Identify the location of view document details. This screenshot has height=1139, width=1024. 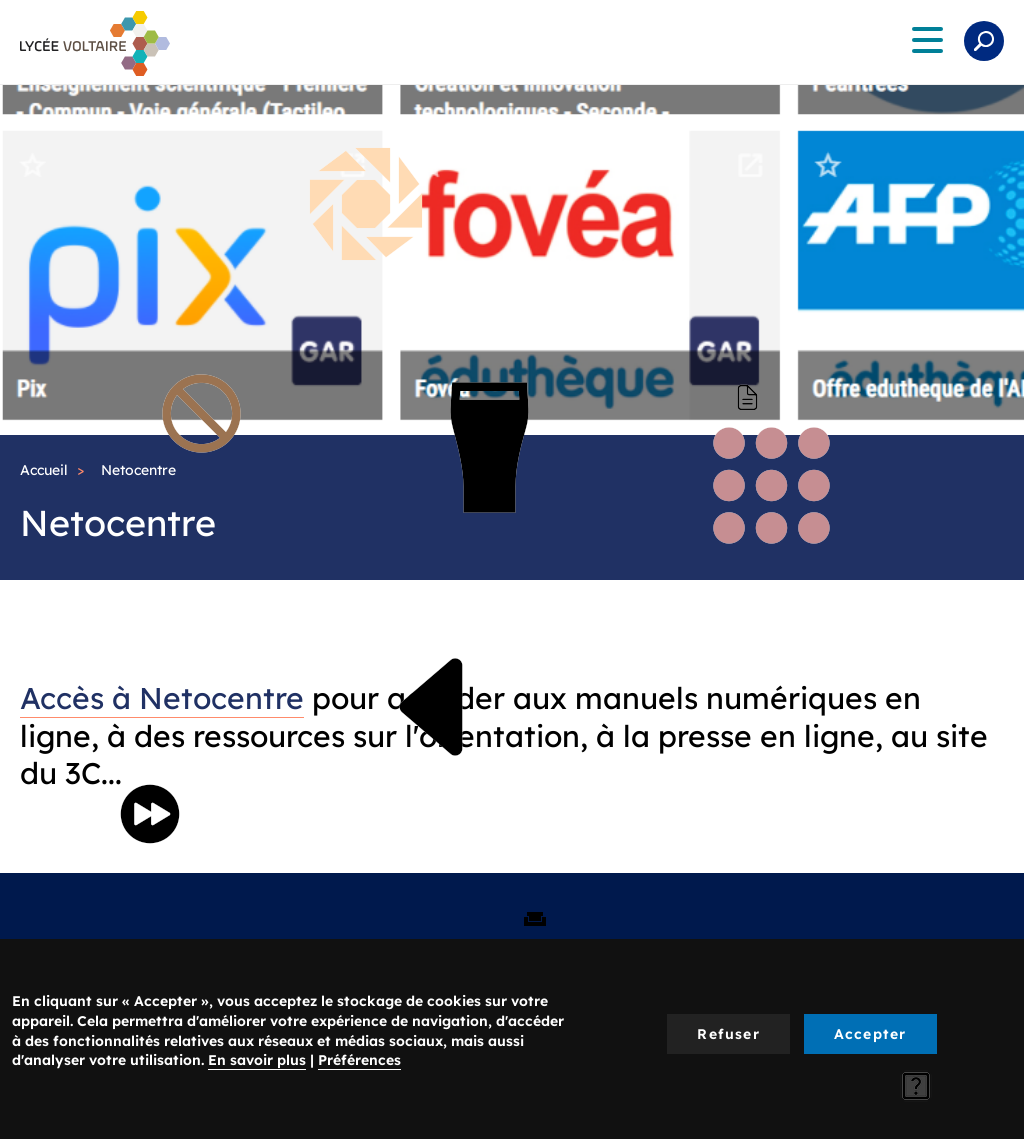
(747, 397).